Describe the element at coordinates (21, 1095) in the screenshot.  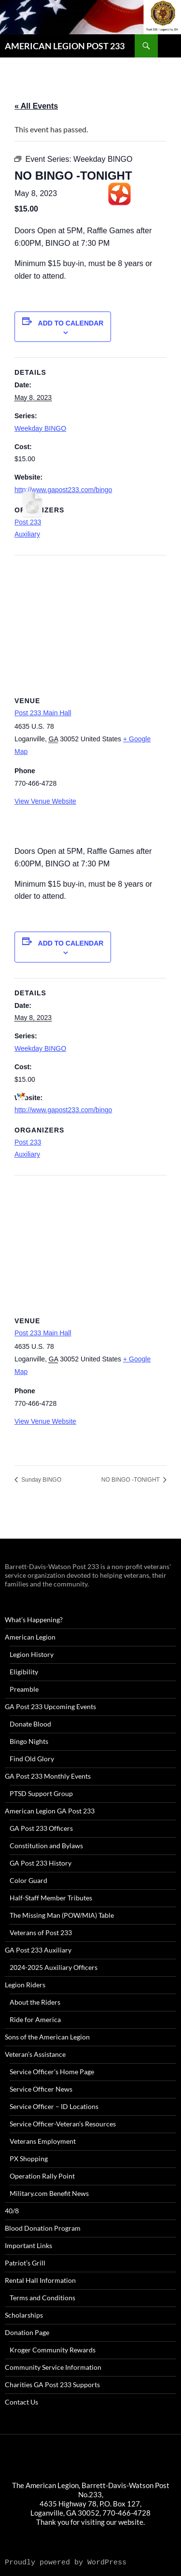
I see `open LyX document processor` at that location.